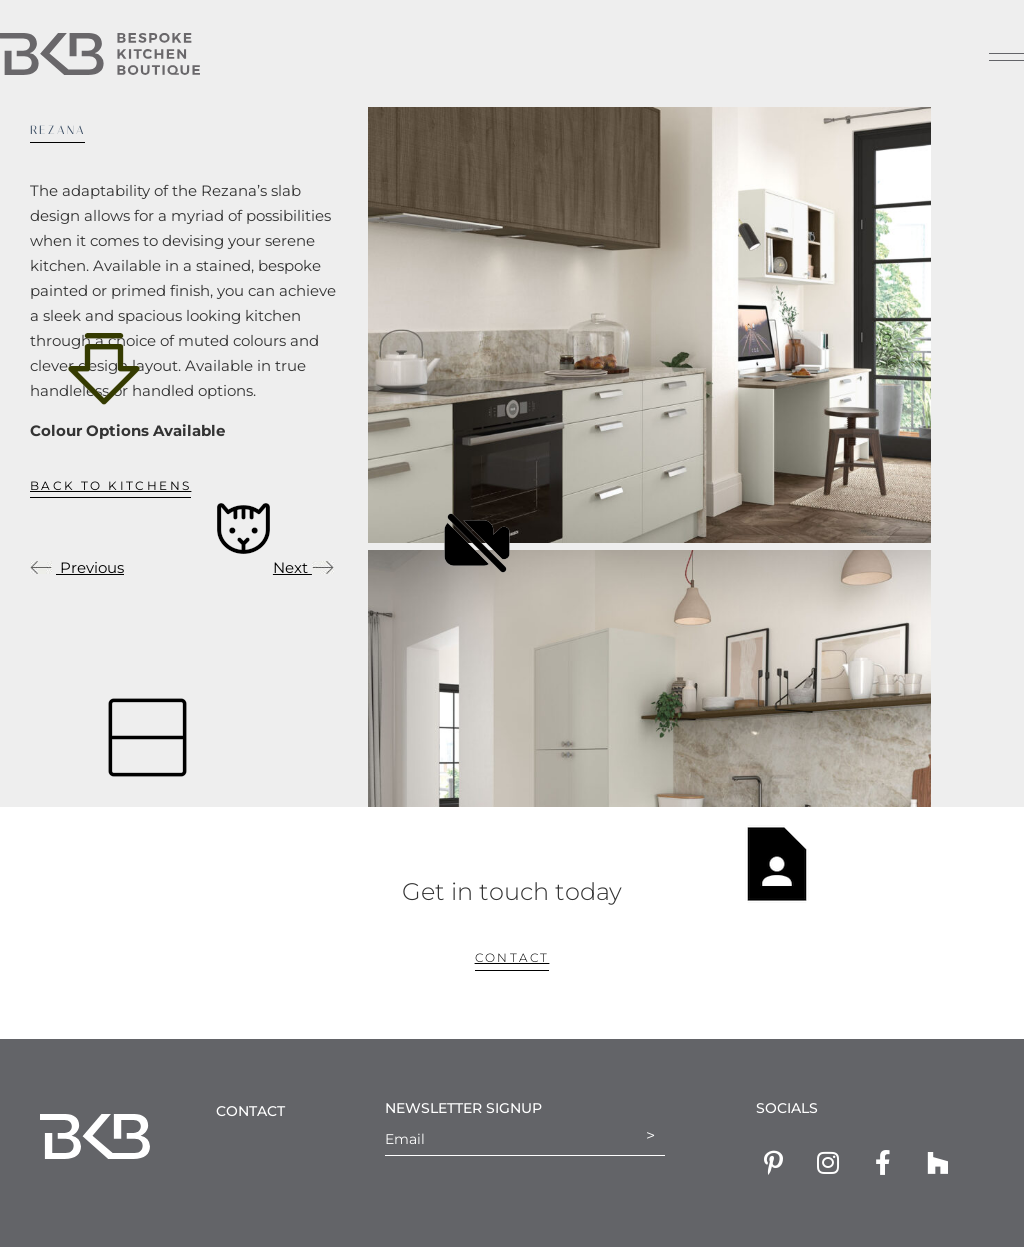 This screenshot has height=1247, width=1024. What do you see at coordinates (243, 527) in the screenshot?
I see `view pet or animal-related content` at bounding box center [243, 527].